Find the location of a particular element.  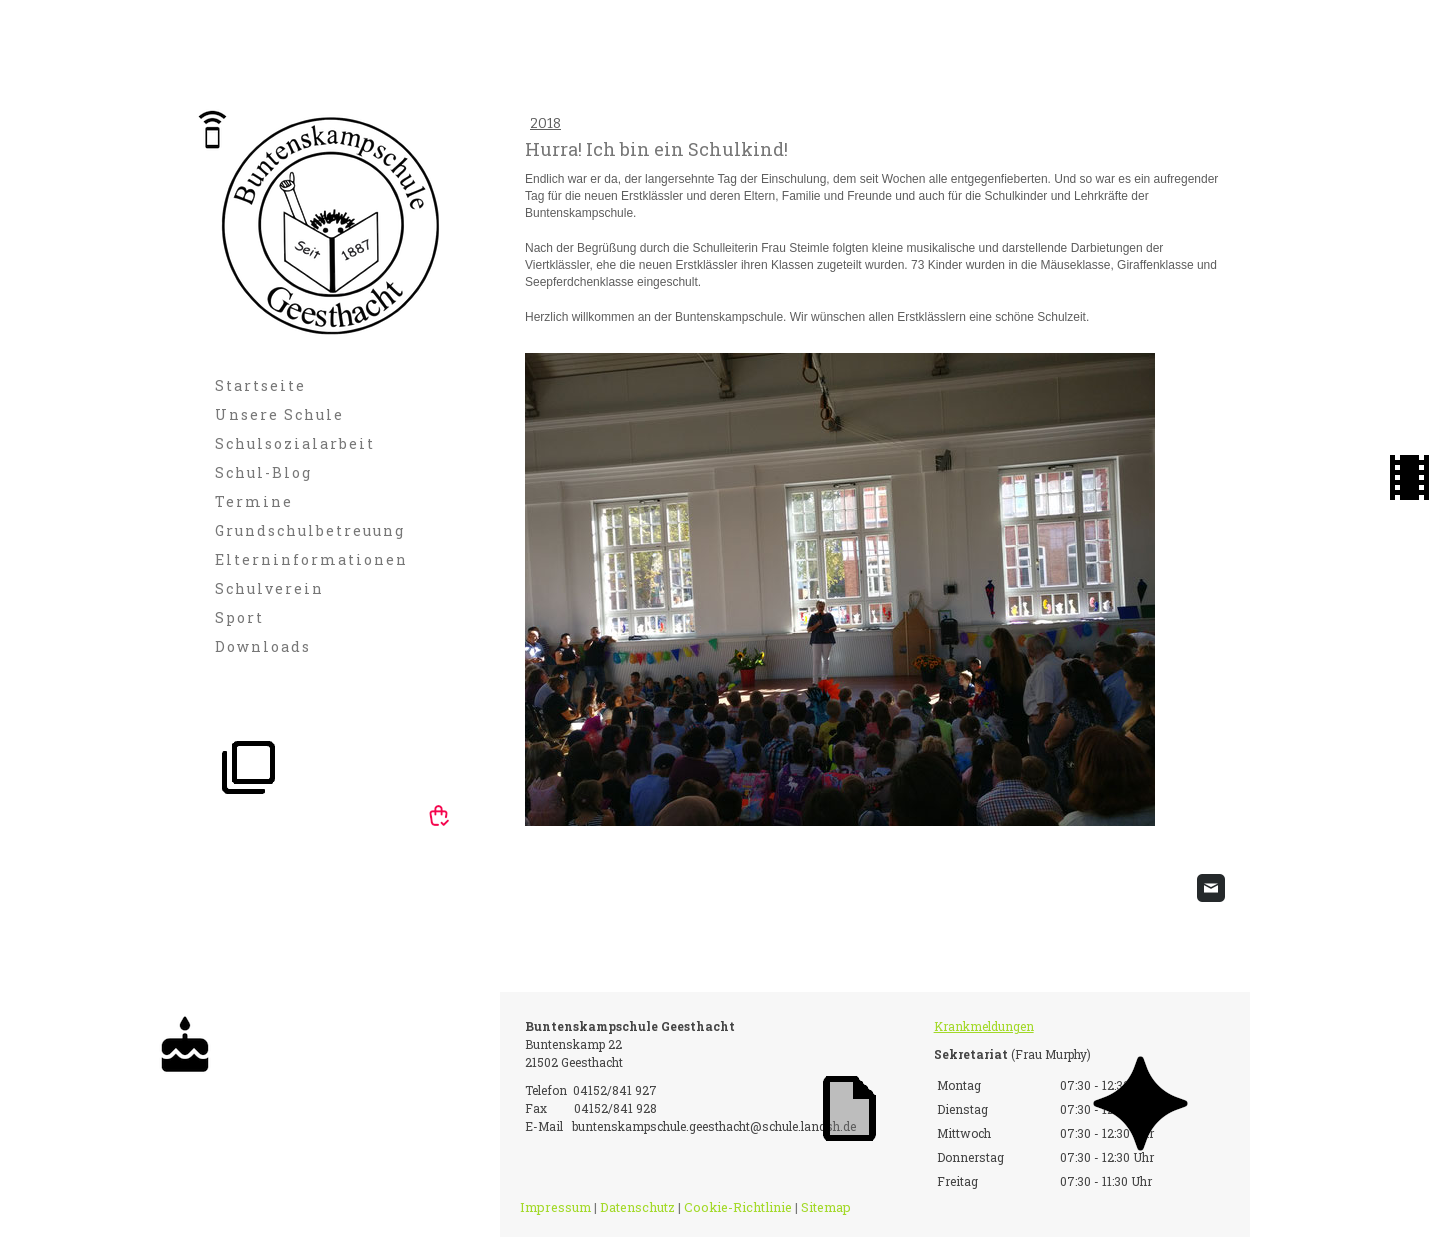

enable speakerphone mode during a call is located at coordinates (212, 130).